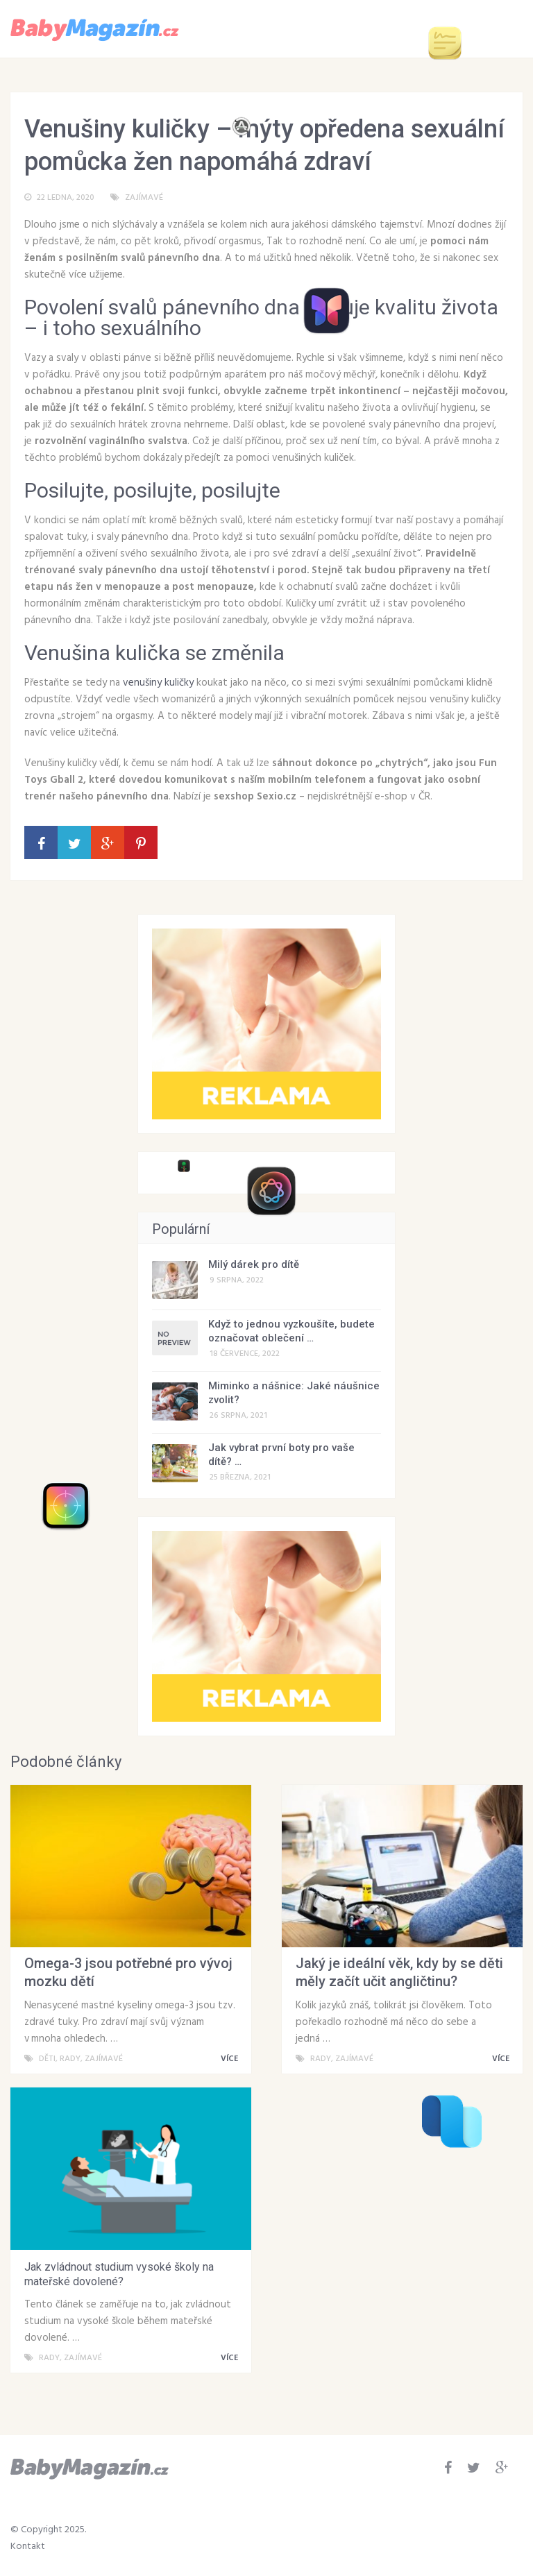 This screenshot has width=533, height=2576. I want to click on open the supply chain management app, so click(452, 2121).